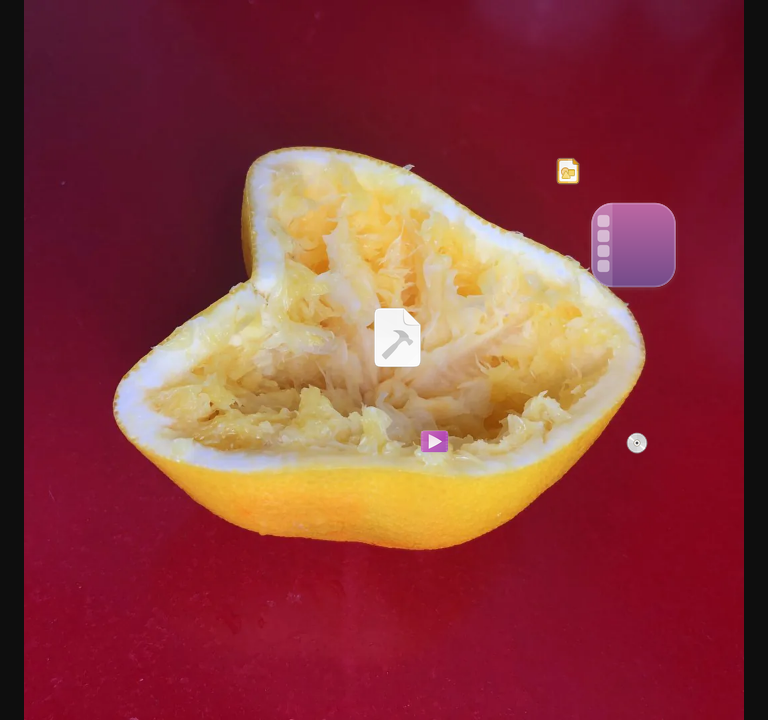  I want to click on open totem video player, so click(434, 441).